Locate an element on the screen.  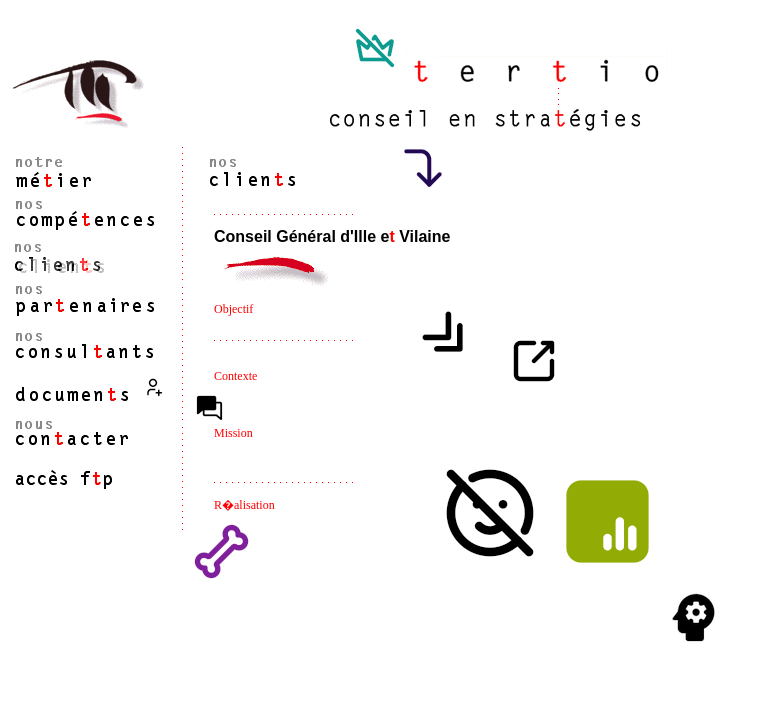
access mental health or mindfulness features is located at coordinates (693, 617).